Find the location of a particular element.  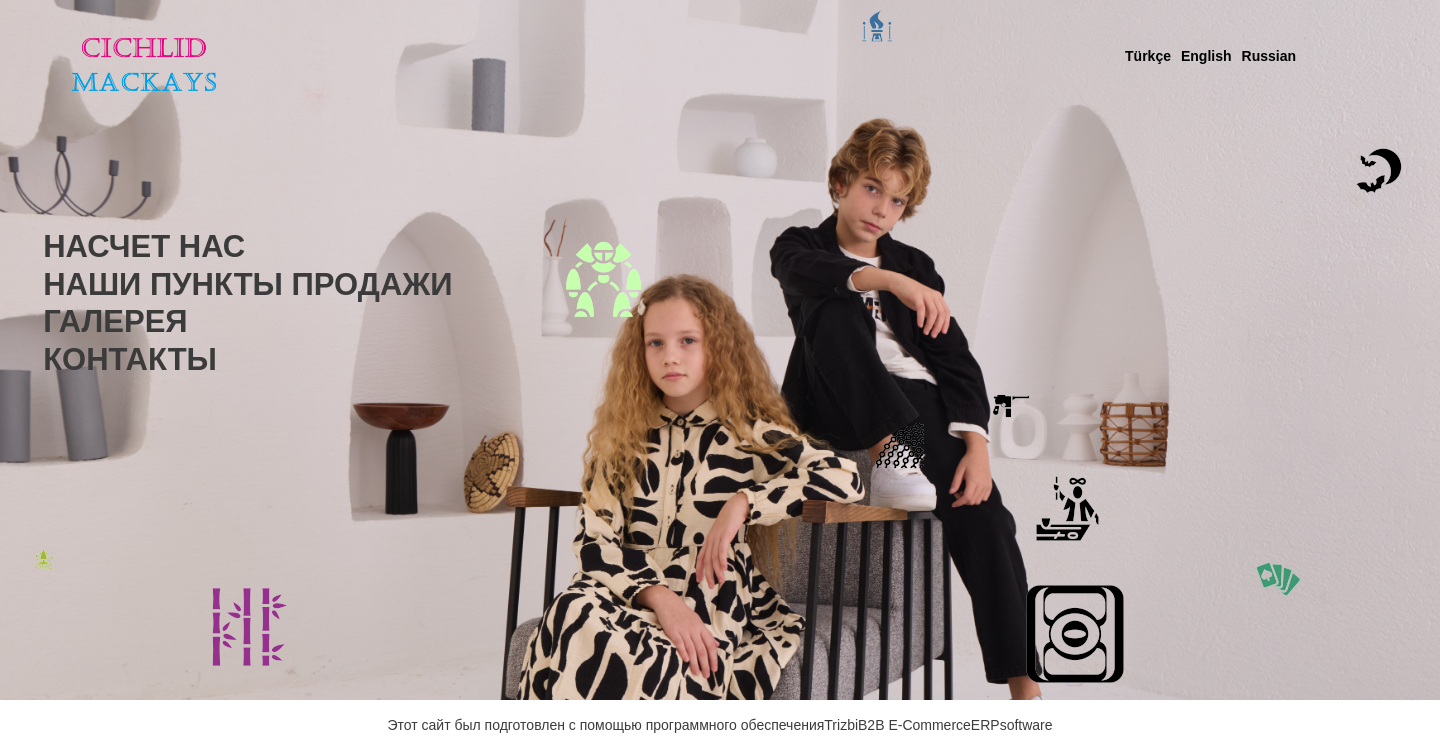

sea creature or ocean-themed game element is located at coordinates (43, 559).